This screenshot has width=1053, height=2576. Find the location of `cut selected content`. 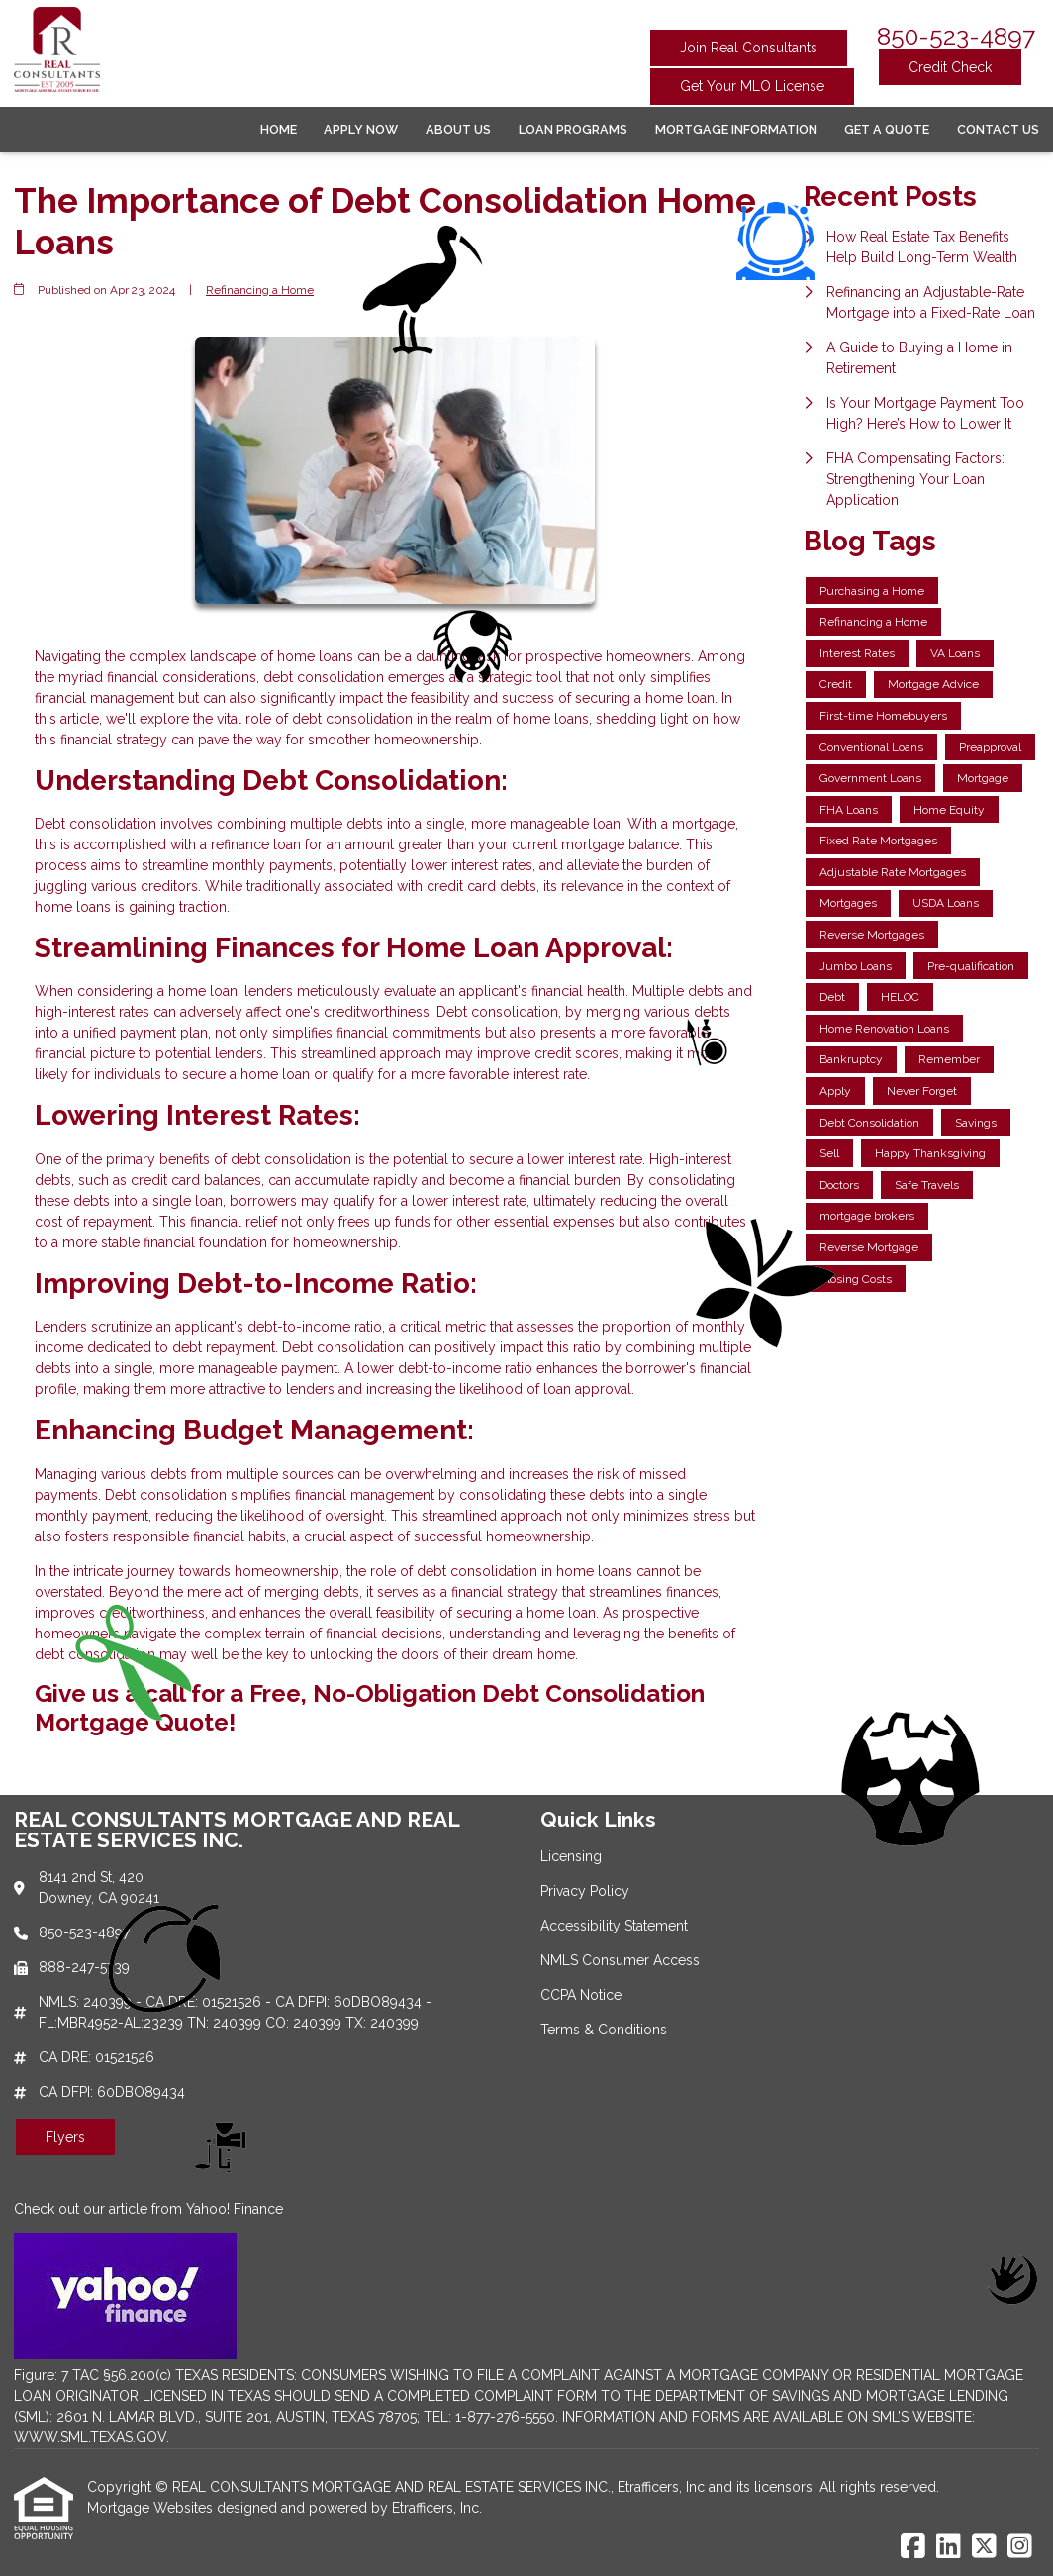

cut selected content is located at coordinates (134, 1662).